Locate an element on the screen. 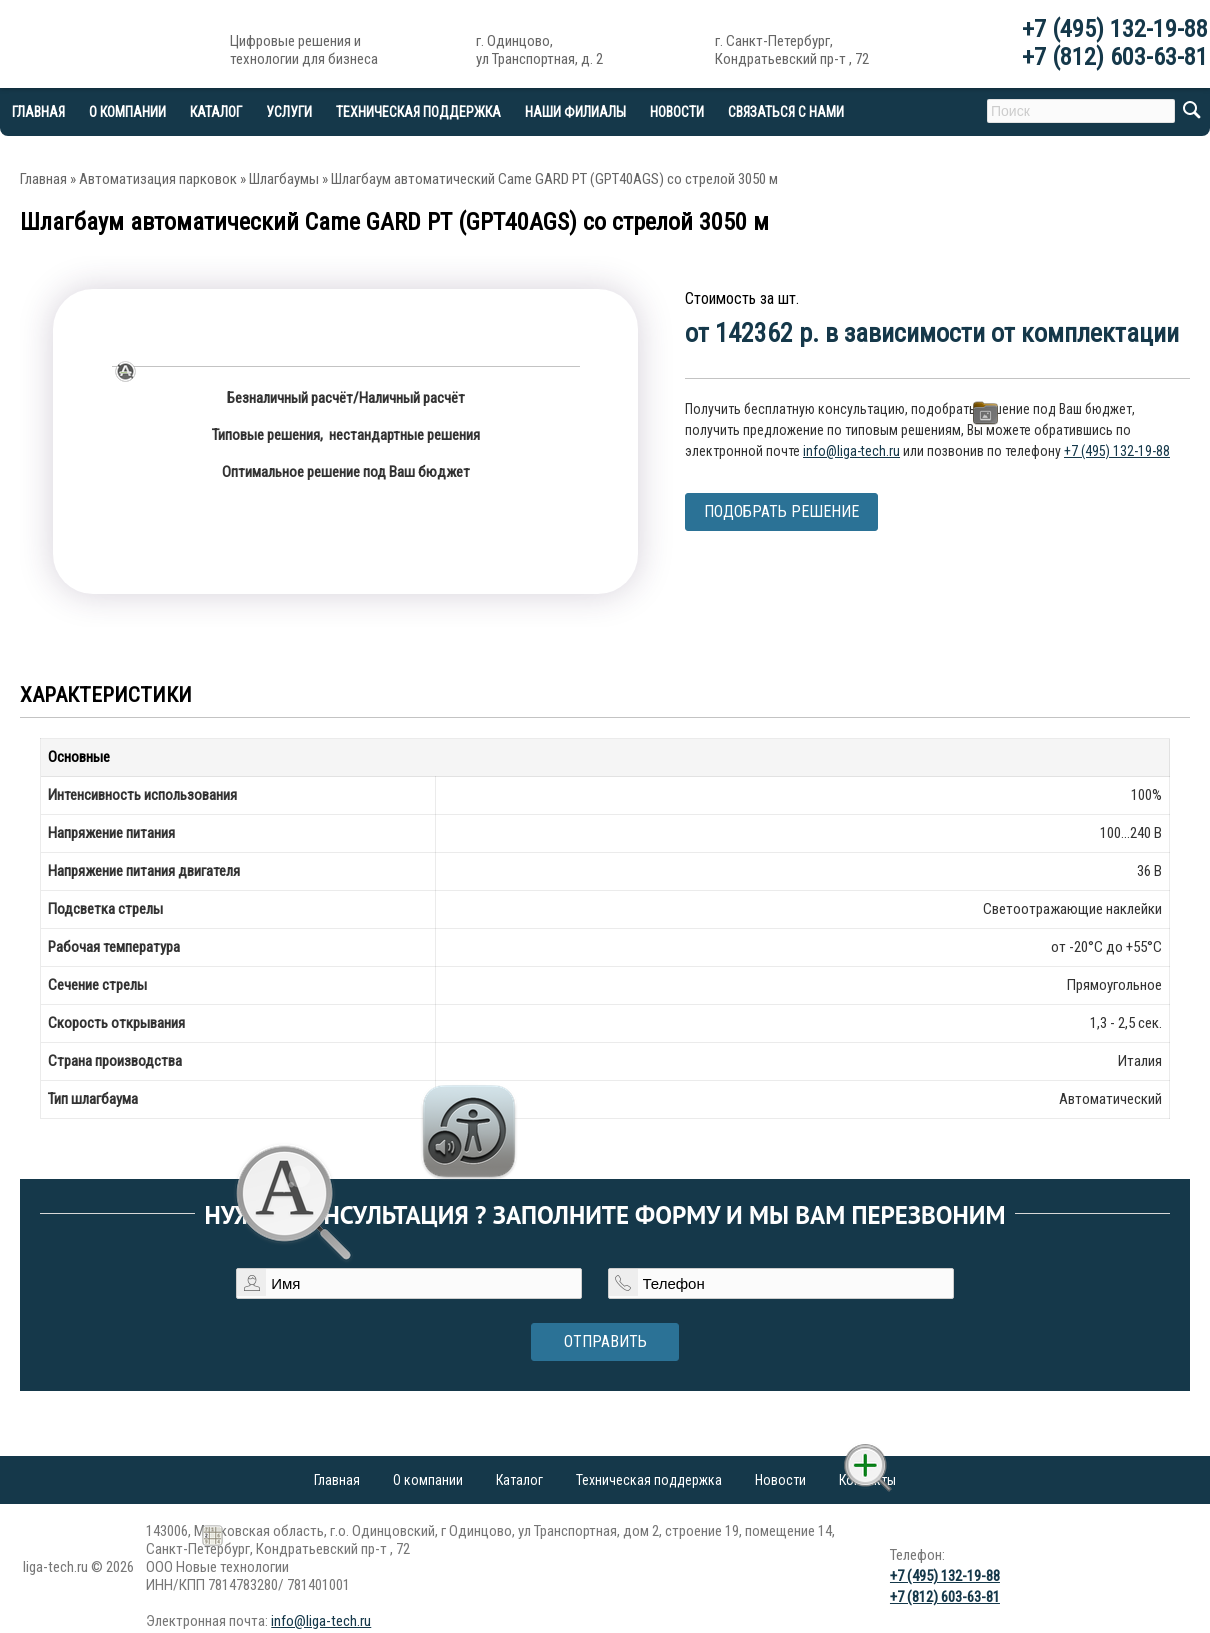 The image size is (1210, 1633). open your pictures folder is located at coordinates (985, 412).